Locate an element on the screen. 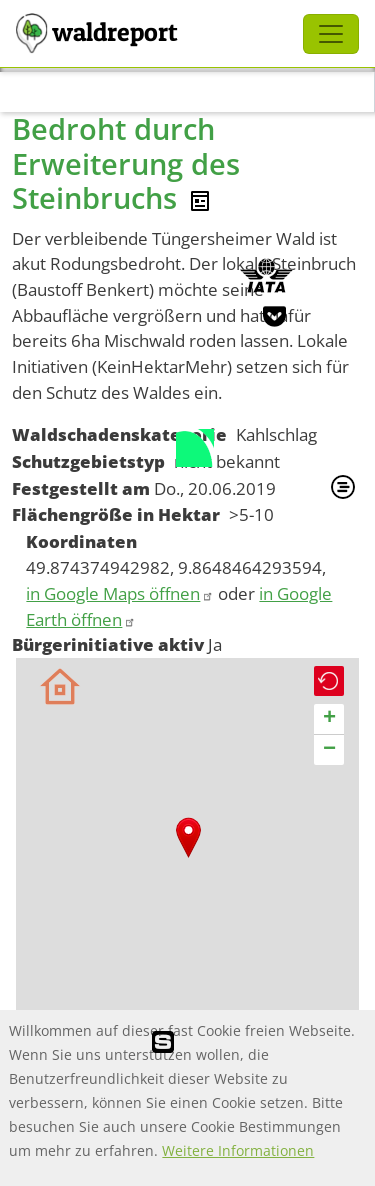 The height and width of the screenshot is (1186, 375). open the Simkl app is located at coordinates (163, 1042).